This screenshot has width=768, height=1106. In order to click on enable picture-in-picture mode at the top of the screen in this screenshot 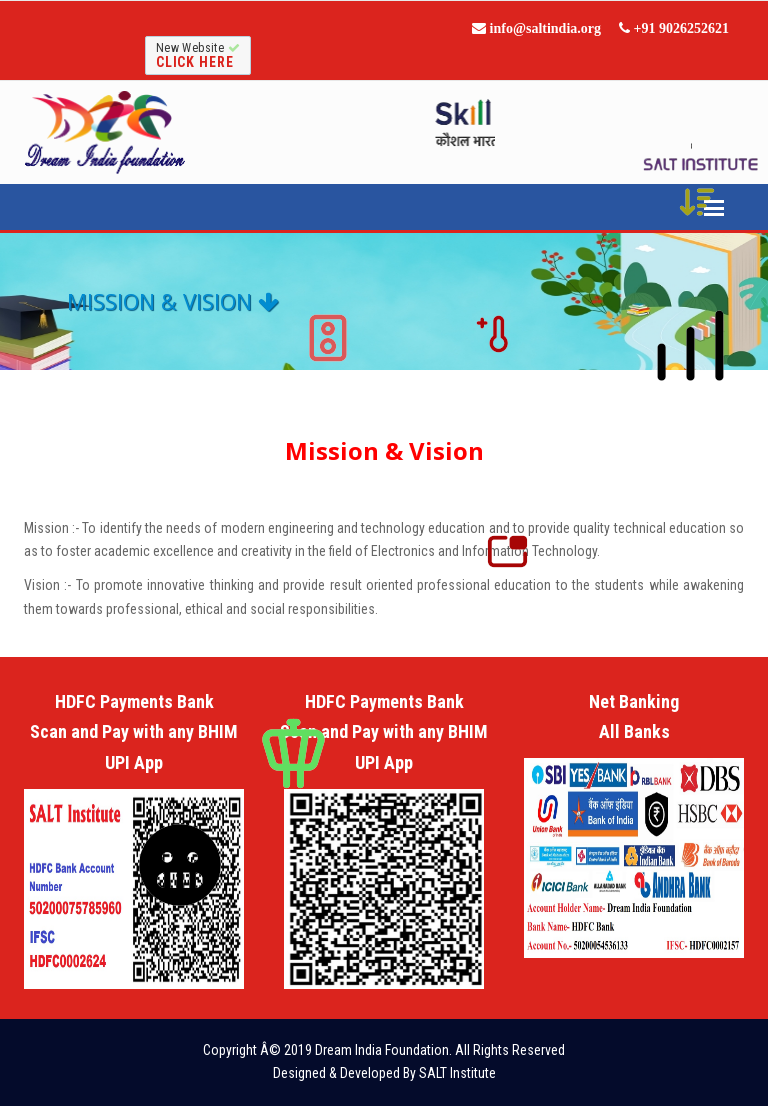, I will do `click(507, 551)`.